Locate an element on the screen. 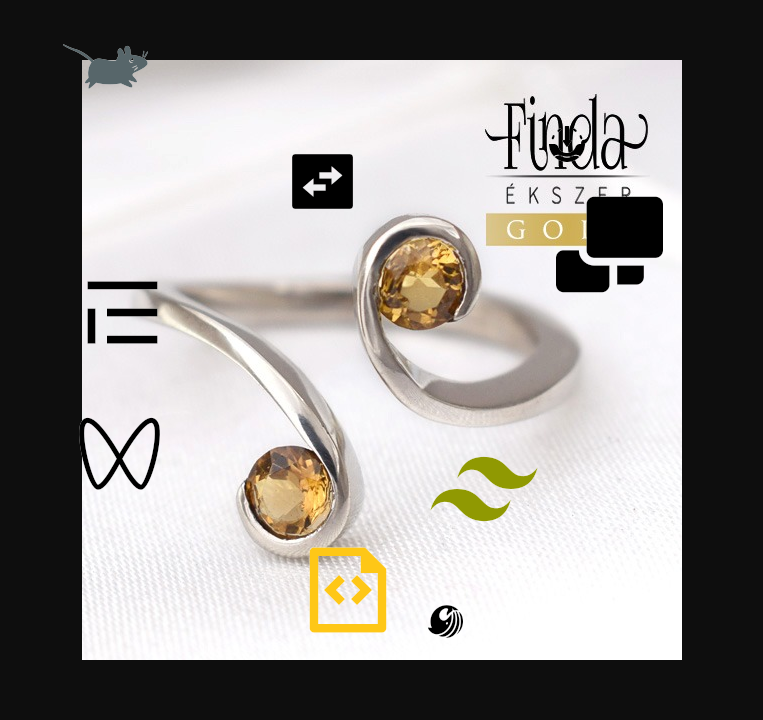 Image resolution: width=763 pixels, height=720 pixels. open duplicati backup software is located at coordinates (609, 244).